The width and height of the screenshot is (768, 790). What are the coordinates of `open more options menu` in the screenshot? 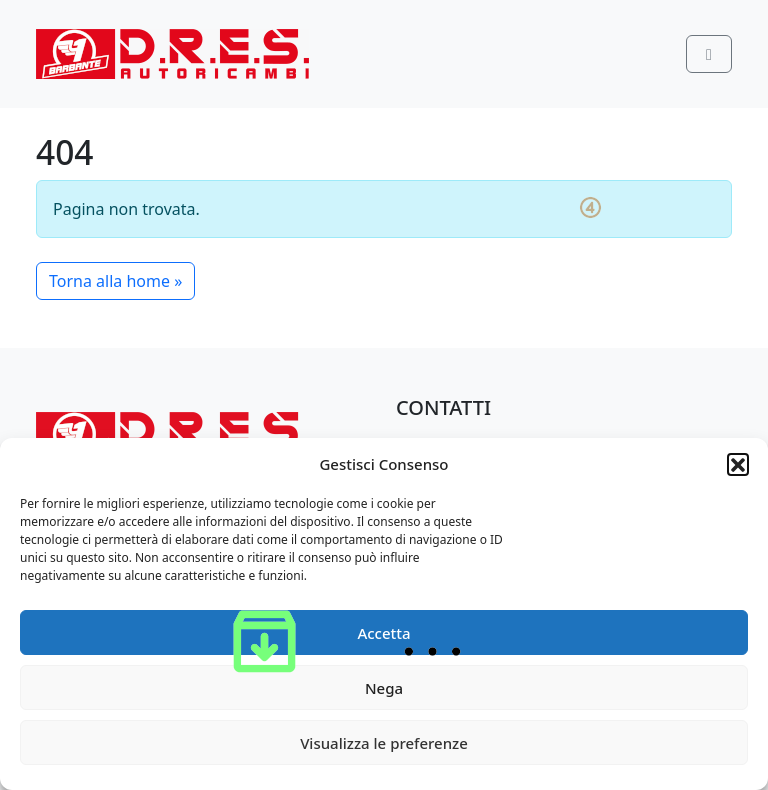 It's located at (432, 651).